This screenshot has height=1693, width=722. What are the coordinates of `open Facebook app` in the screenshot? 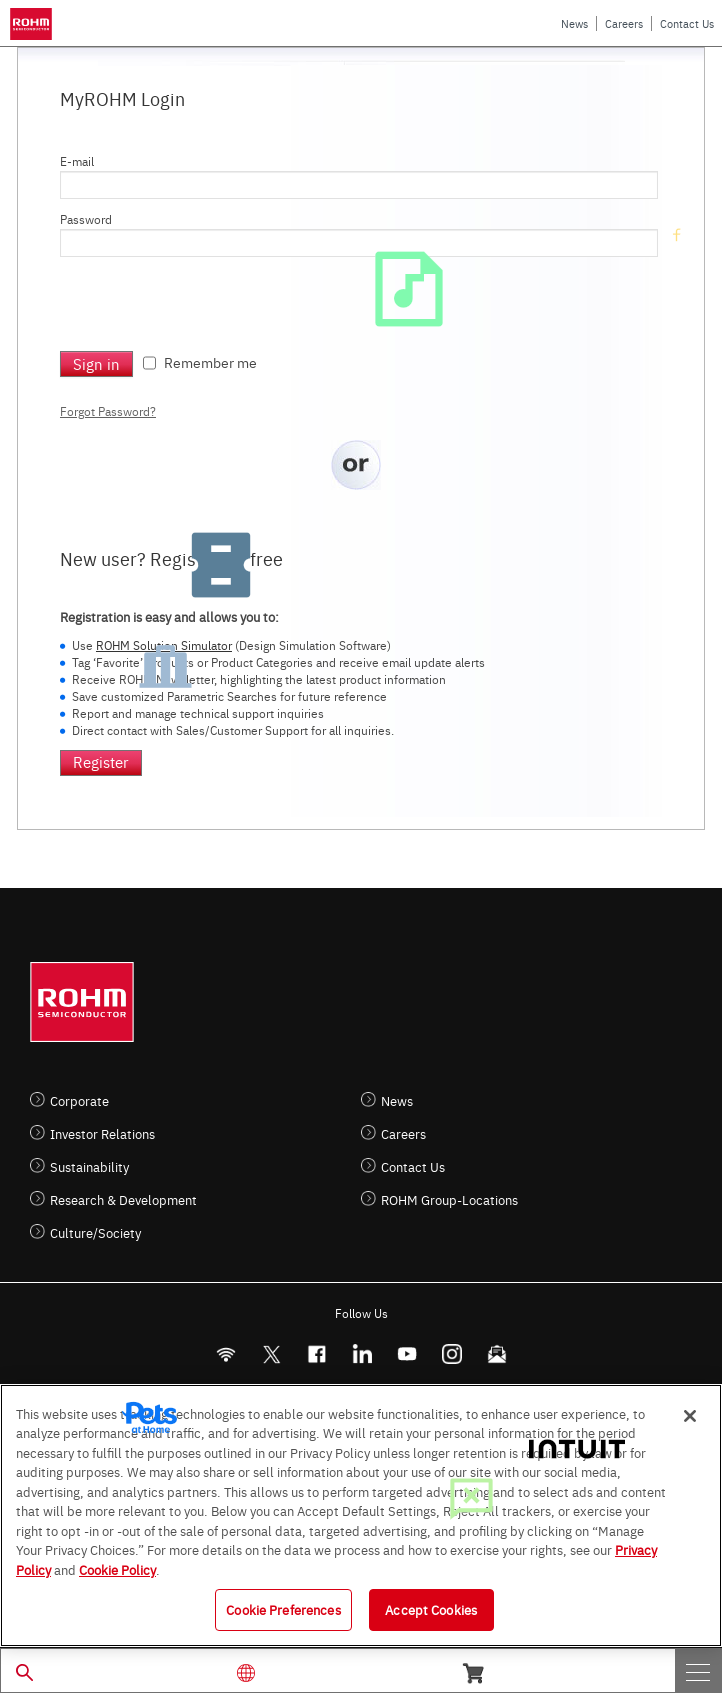 It's located at (676, 235).